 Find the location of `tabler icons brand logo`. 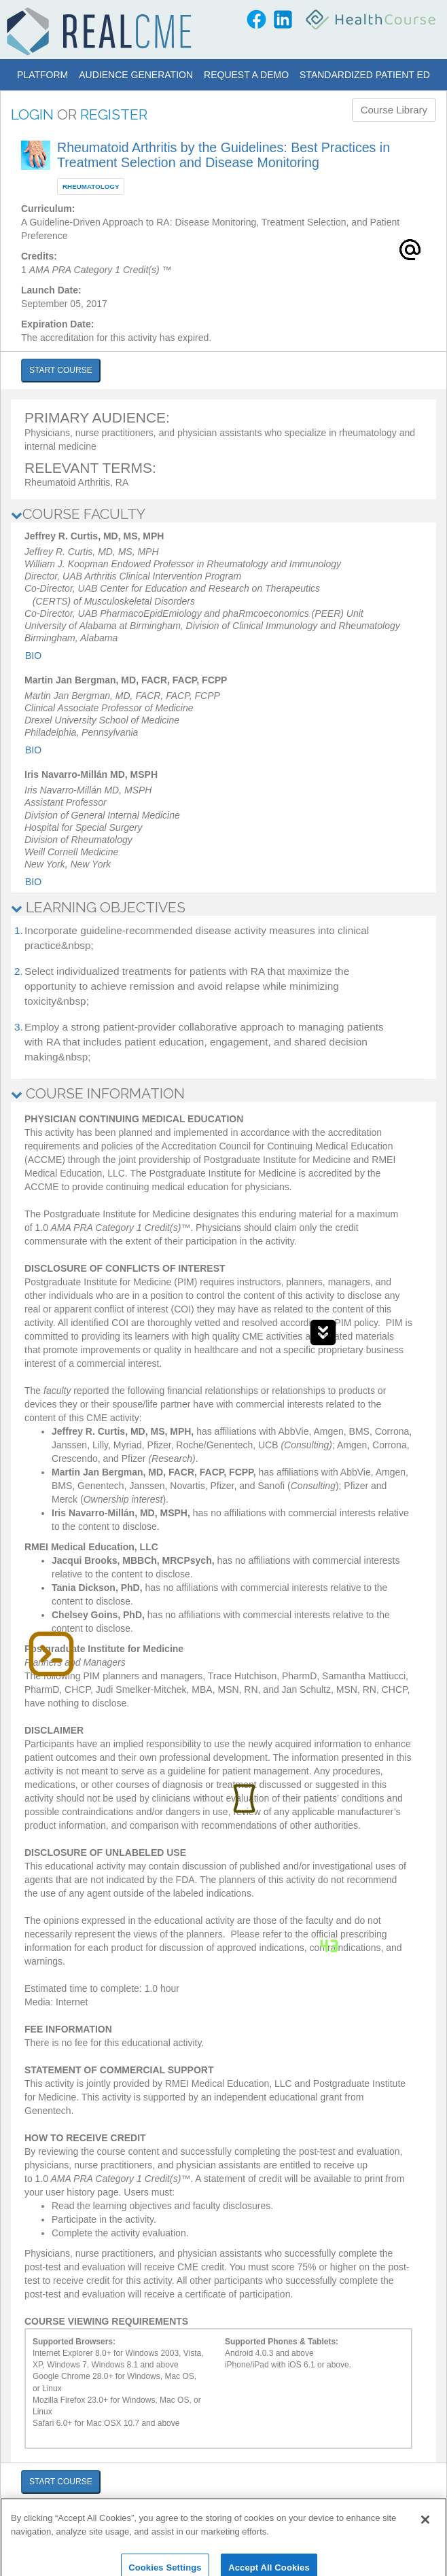

tabler icons brand logo is located at coordinates (51, 1653).